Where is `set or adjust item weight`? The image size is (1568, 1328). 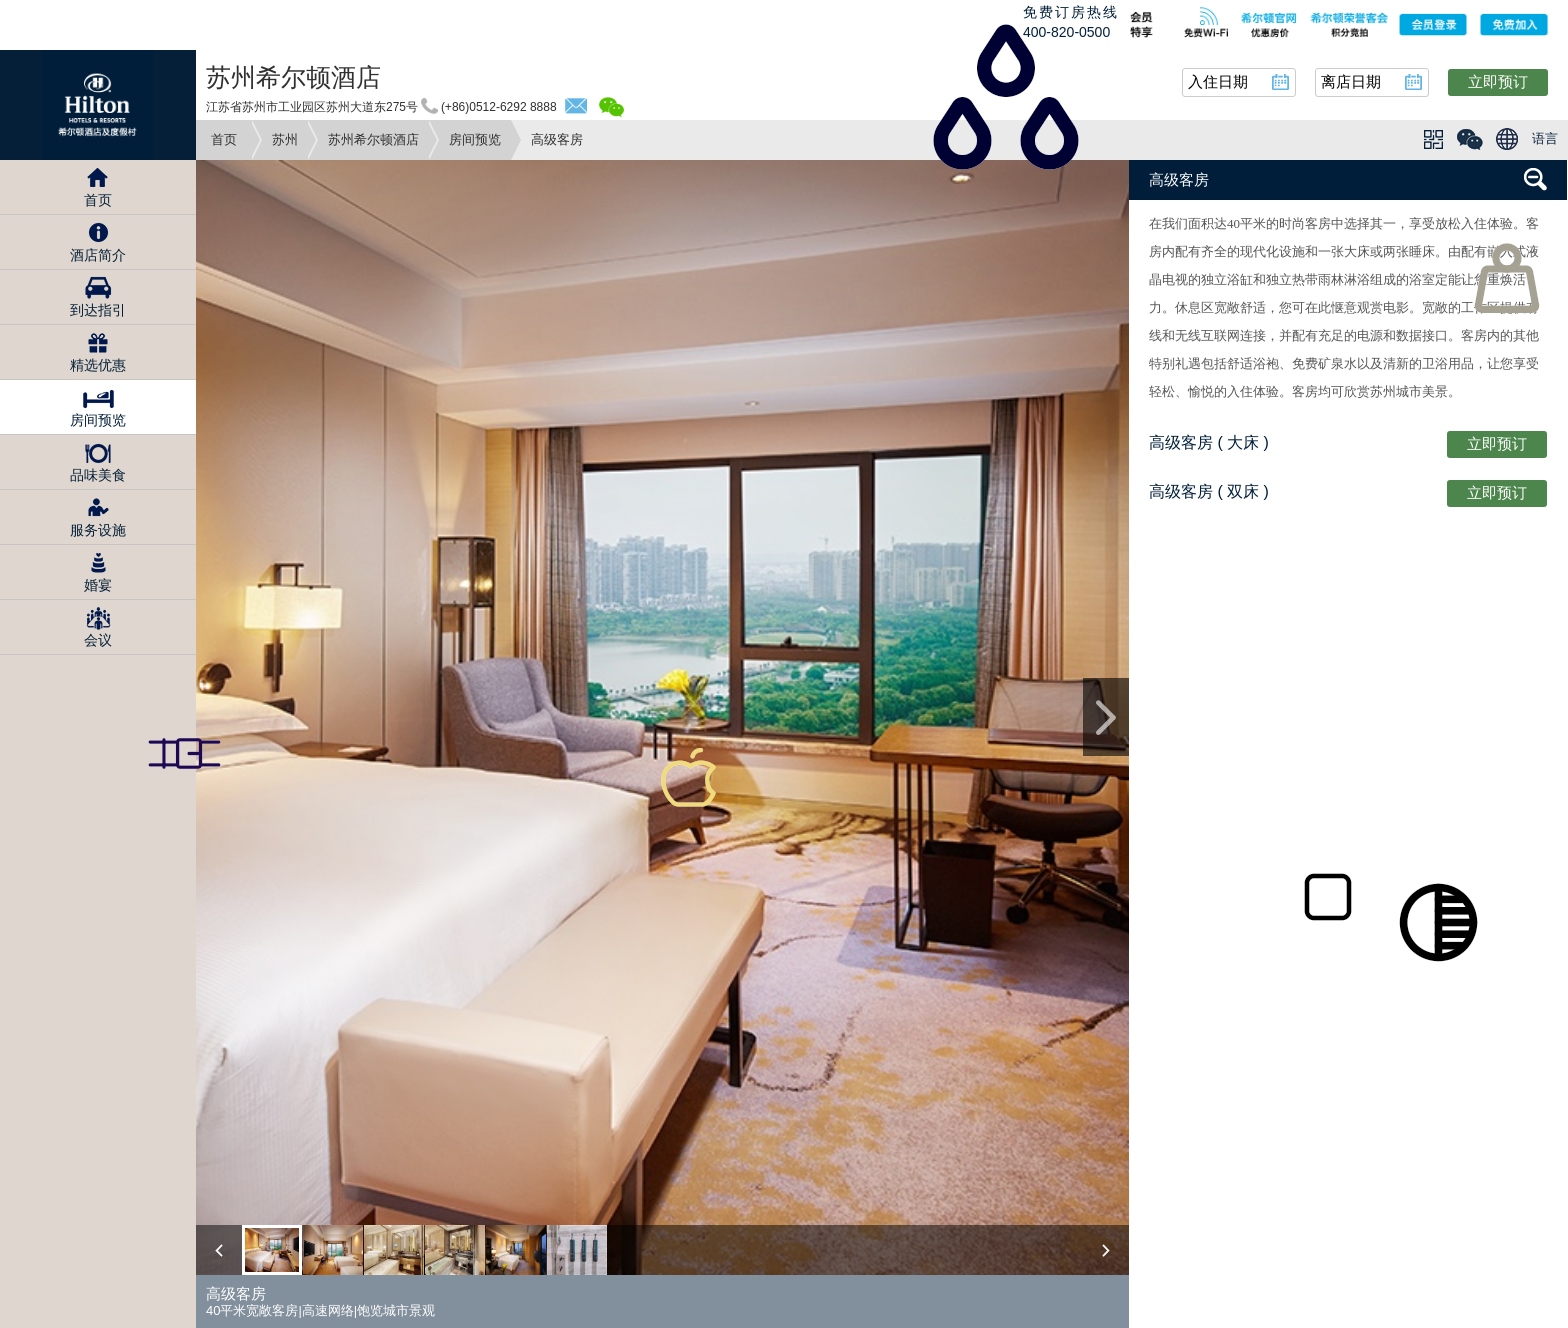 set or adjust item weight is located at coordinates (1507, 280).